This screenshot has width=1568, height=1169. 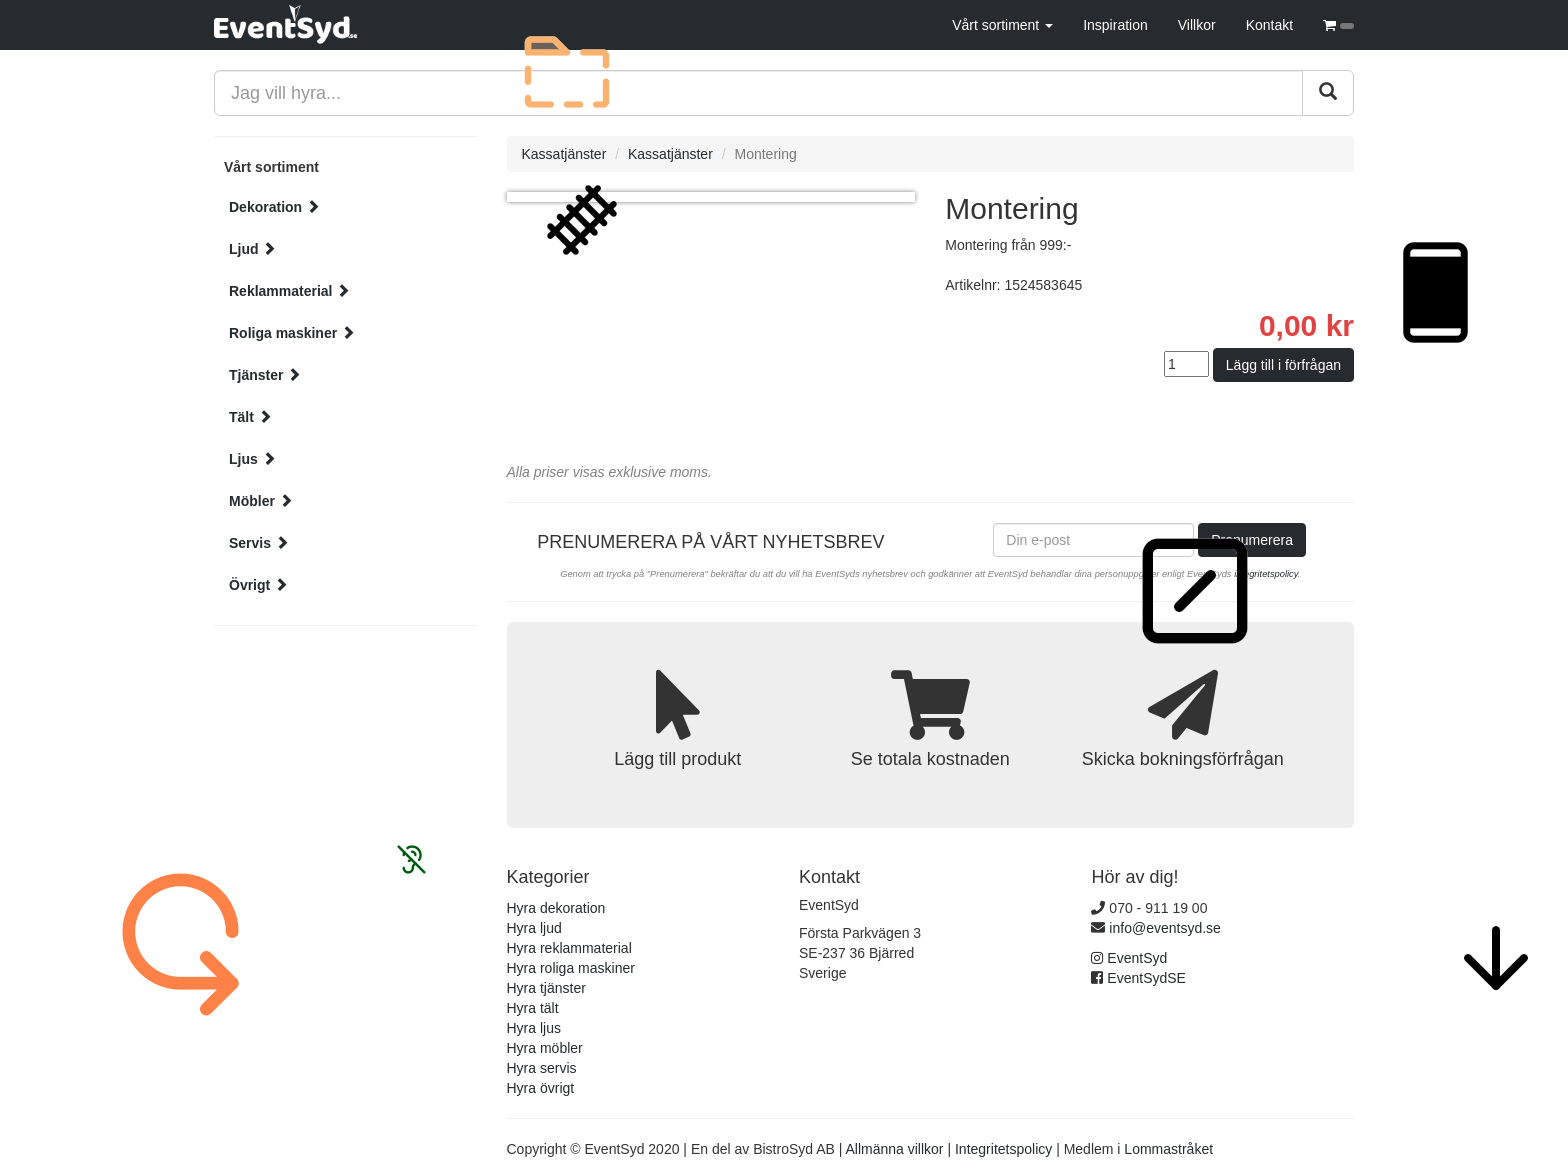 What do you see at coordinates (567, 72) in the screenshot?
I see `create a new folder` at bounding box center [567, 72].